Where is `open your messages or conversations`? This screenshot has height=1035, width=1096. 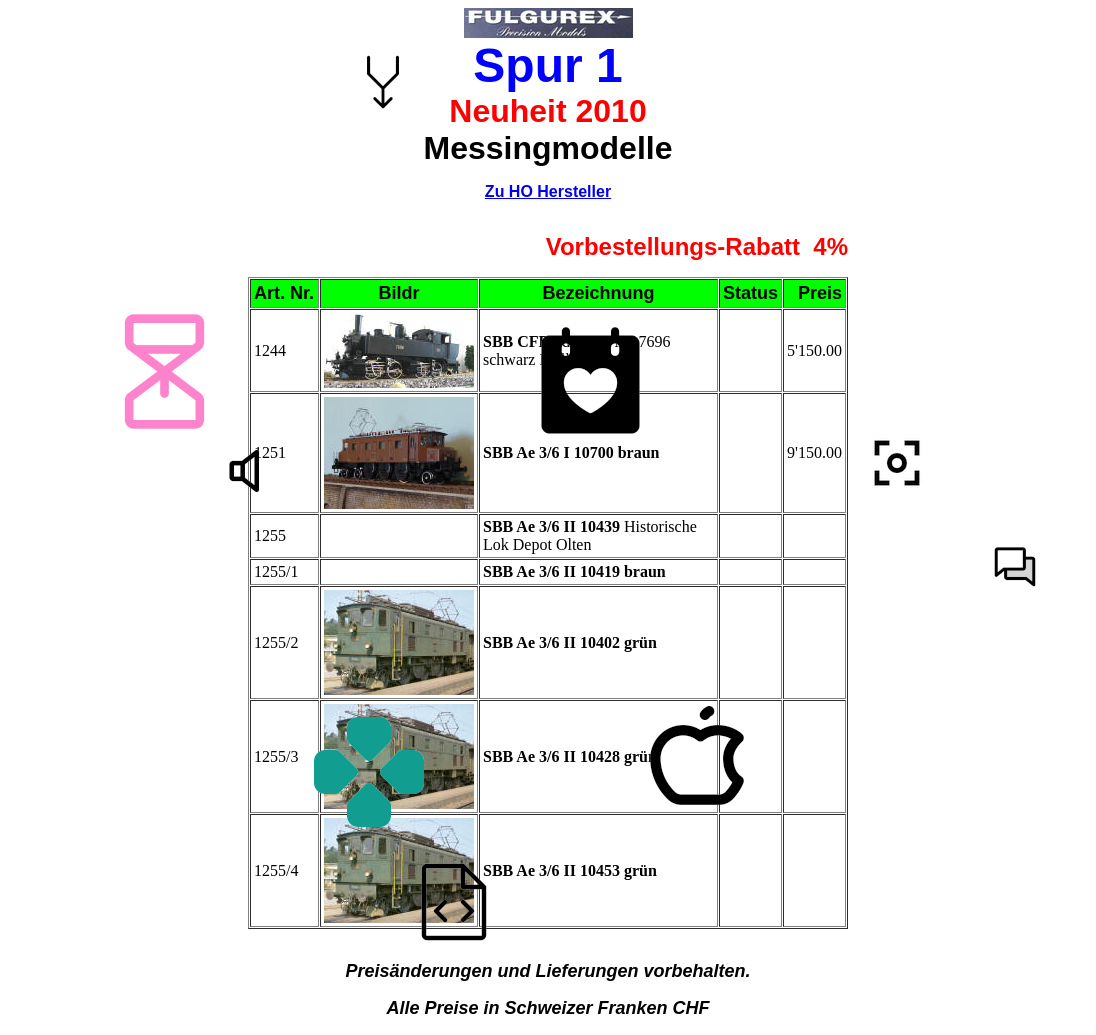
open your messages or conversations is located at coordinates (1015, 566).